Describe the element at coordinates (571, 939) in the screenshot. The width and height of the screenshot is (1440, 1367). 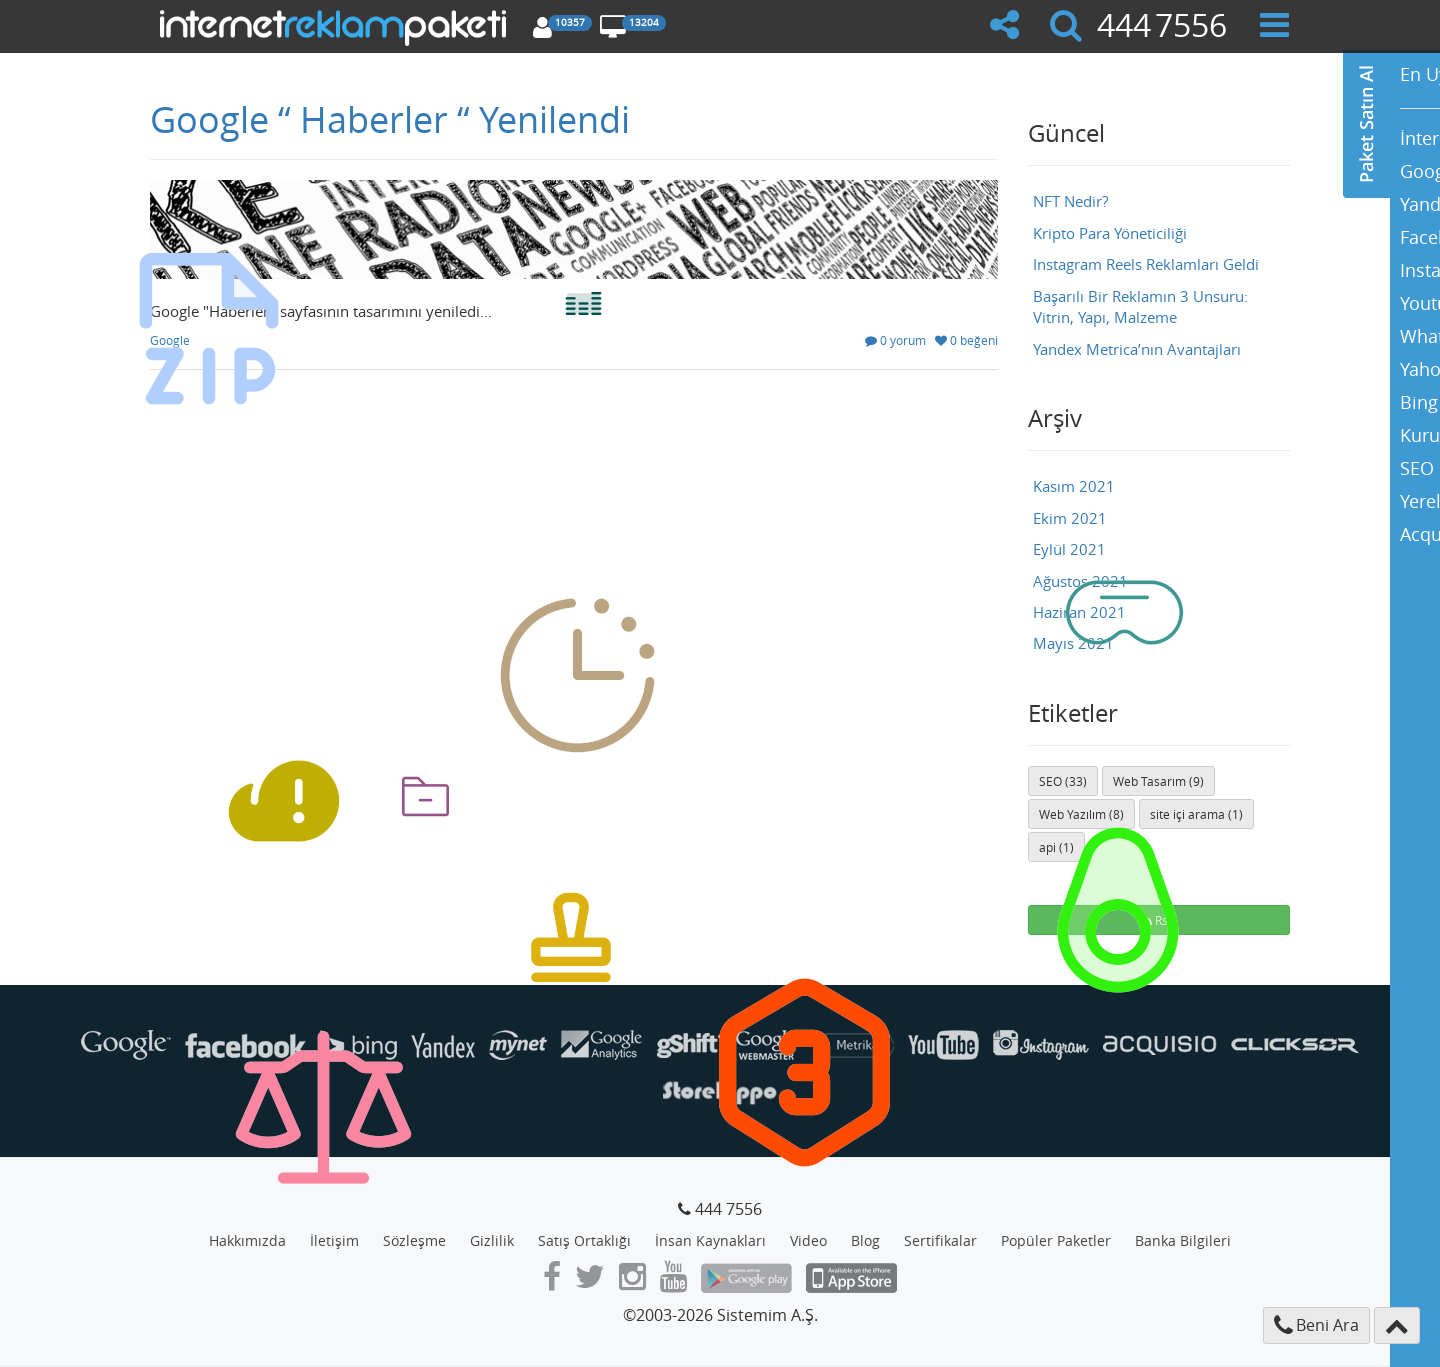
I see `apply a stamp or approval mark` at that location.